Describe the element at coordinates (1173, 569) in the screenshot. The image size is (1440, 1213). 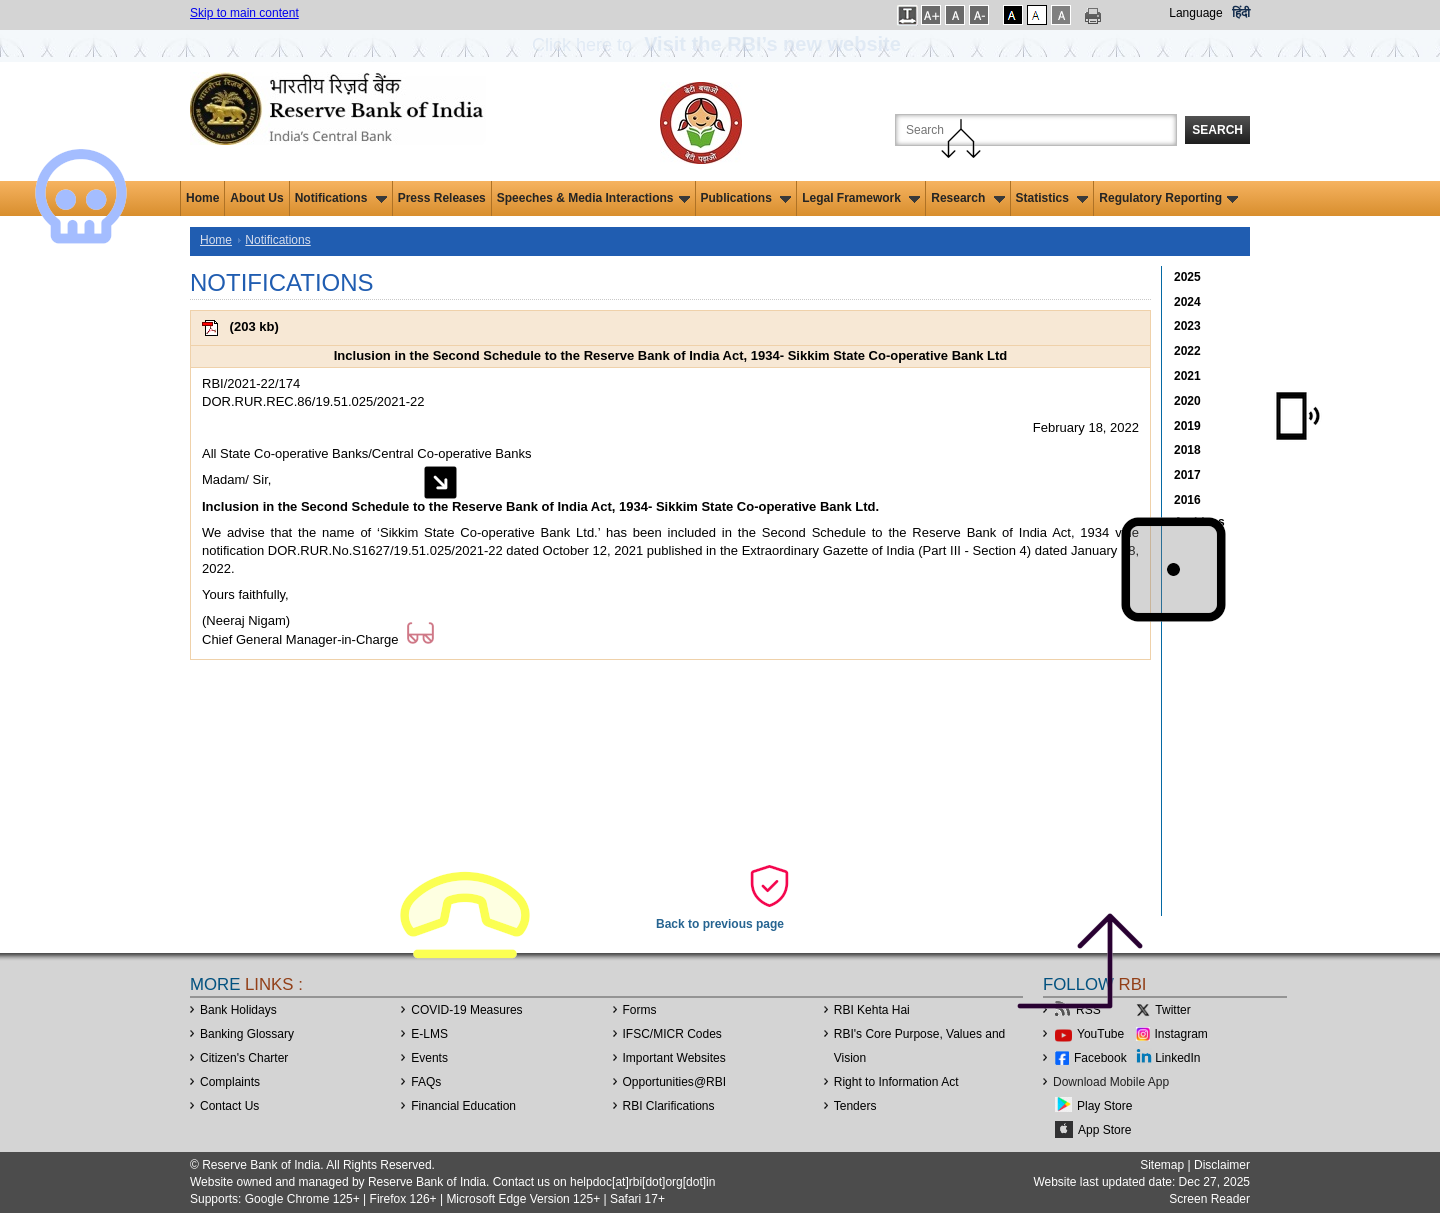
I see `roll the dice or generate a random result` at that location.